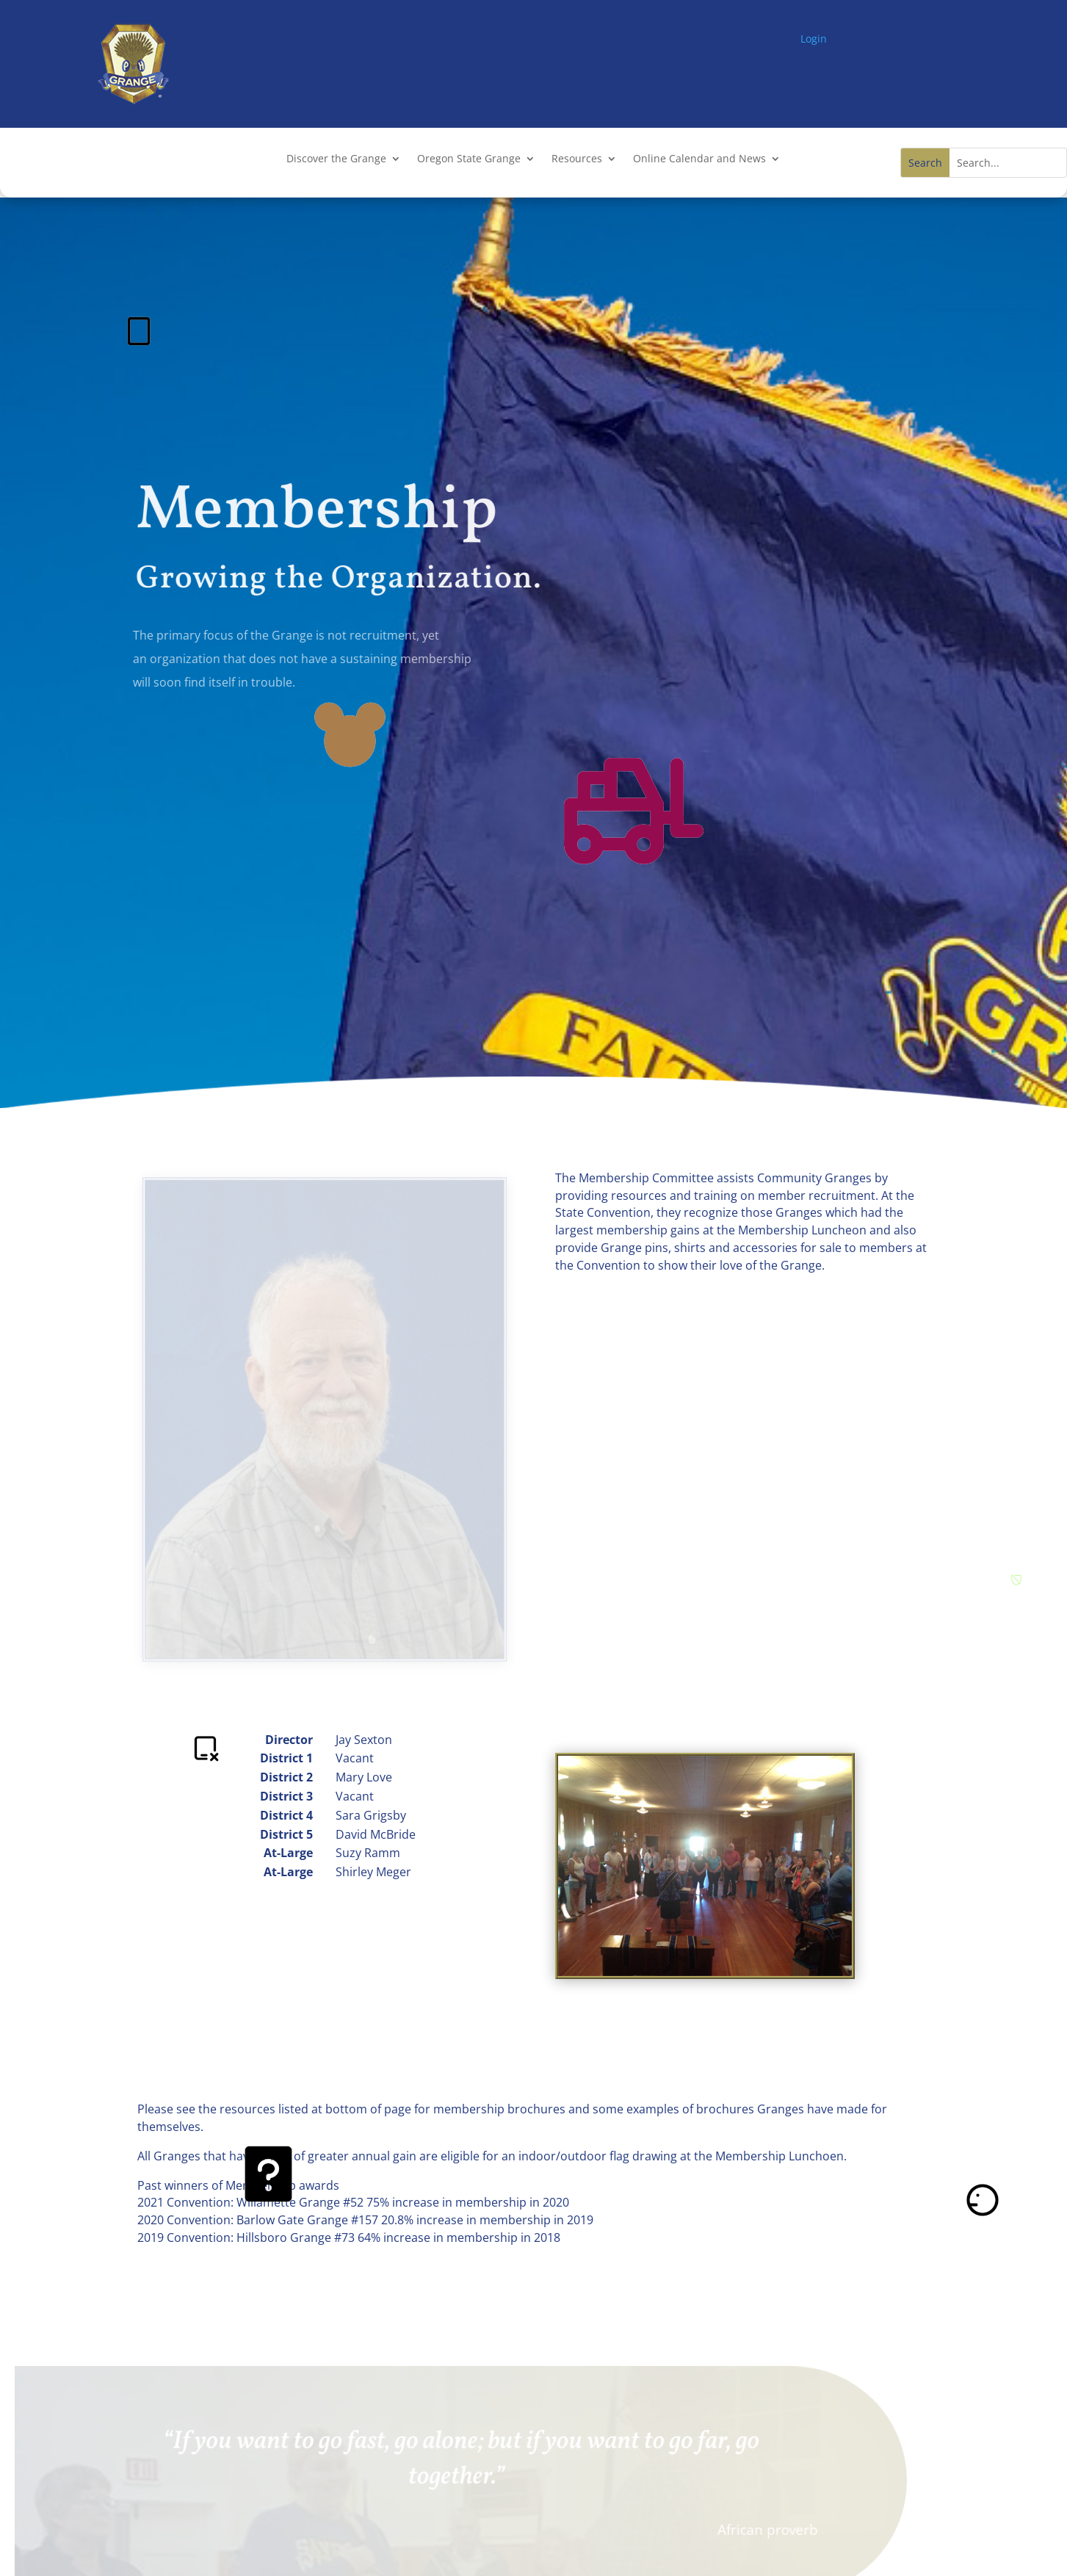  Describe the element at coordinates (268, 2174) in the screenshot. I see `access help or FAQ section` at that location.